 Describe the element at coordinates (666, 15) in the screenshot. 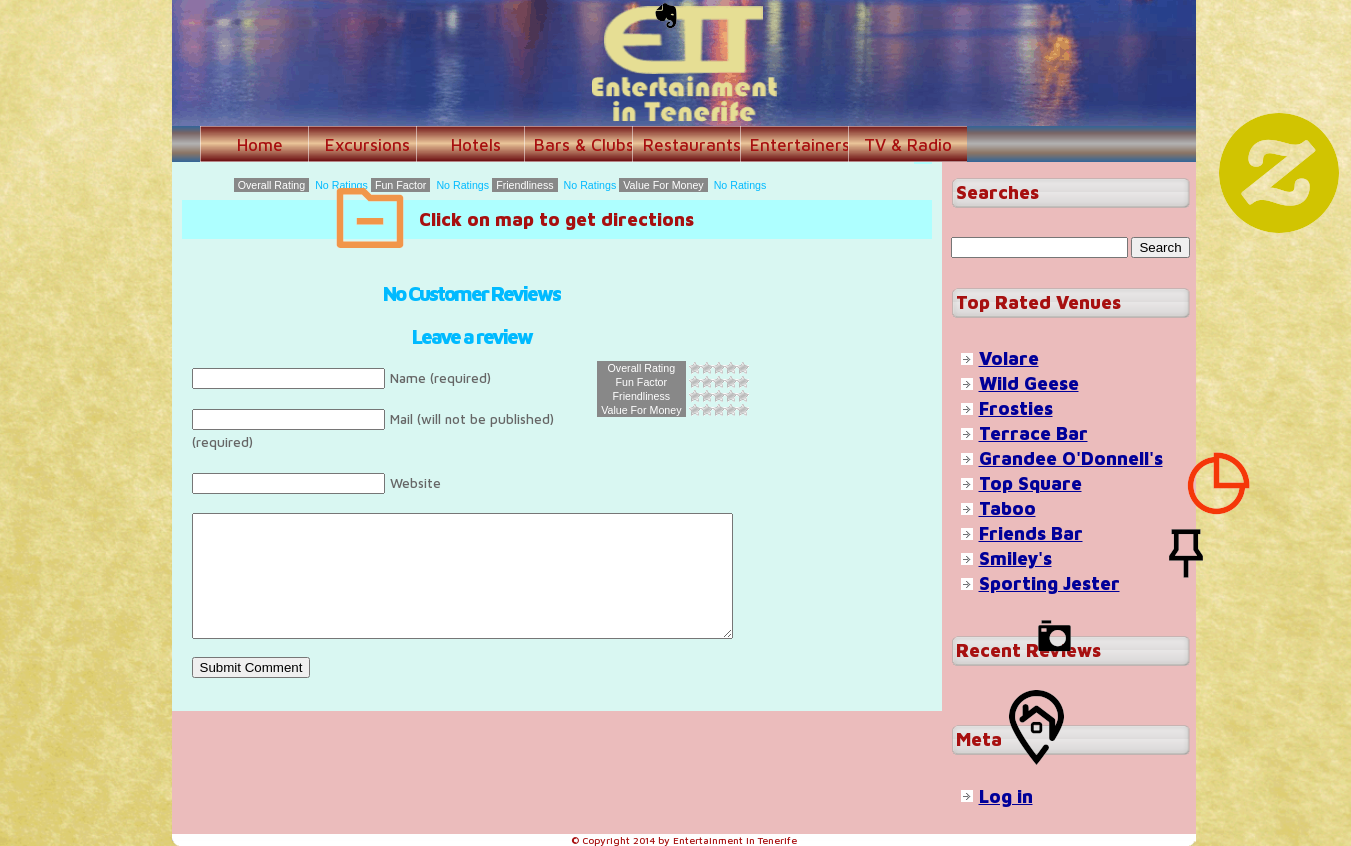

I see `open Evernote app` at that location.